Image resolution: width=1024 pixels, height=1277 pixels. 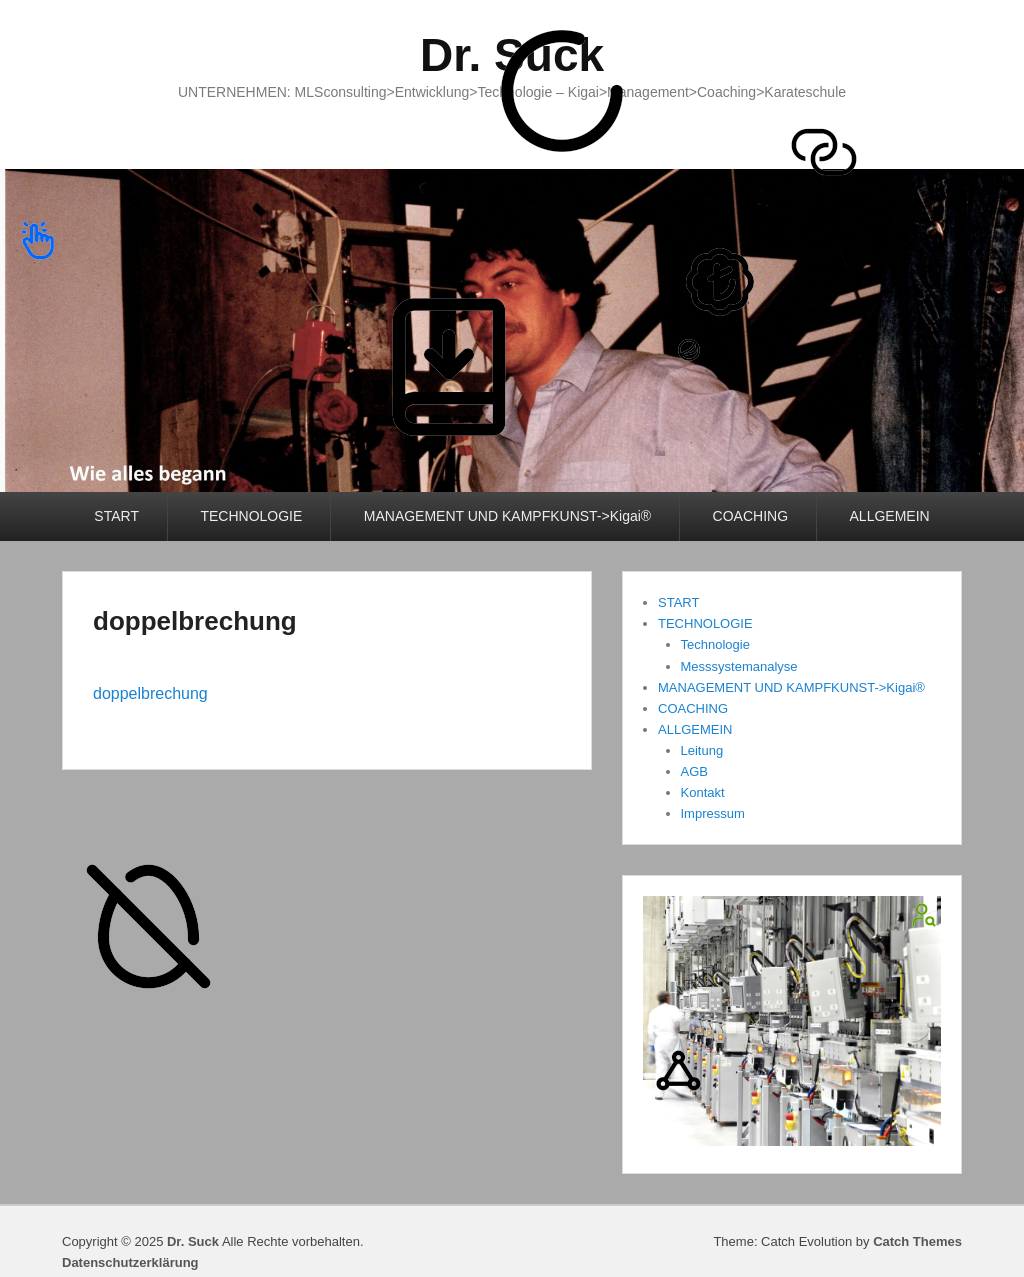 What do you see at coordinates (720, 282) in the screenshot?
I see `indicates turkish lira currency or payment option` at bounding box center [720, 282].